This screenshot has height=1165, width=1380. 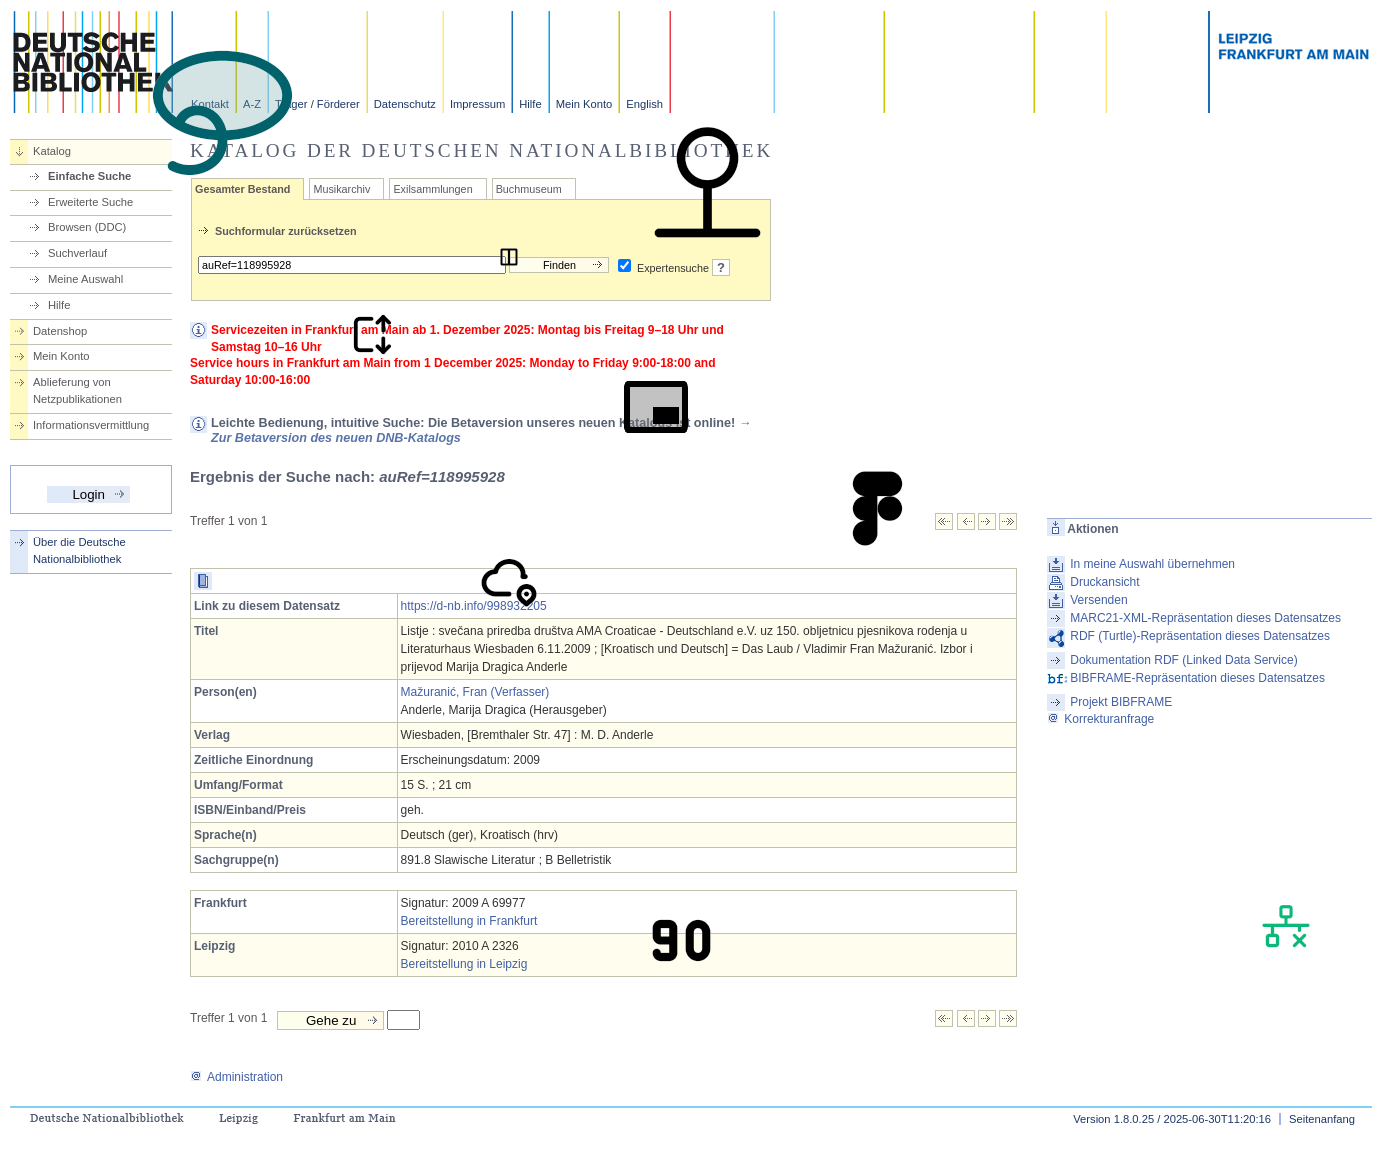 I want to click on split view horizontally, so click(x=509, y=257).